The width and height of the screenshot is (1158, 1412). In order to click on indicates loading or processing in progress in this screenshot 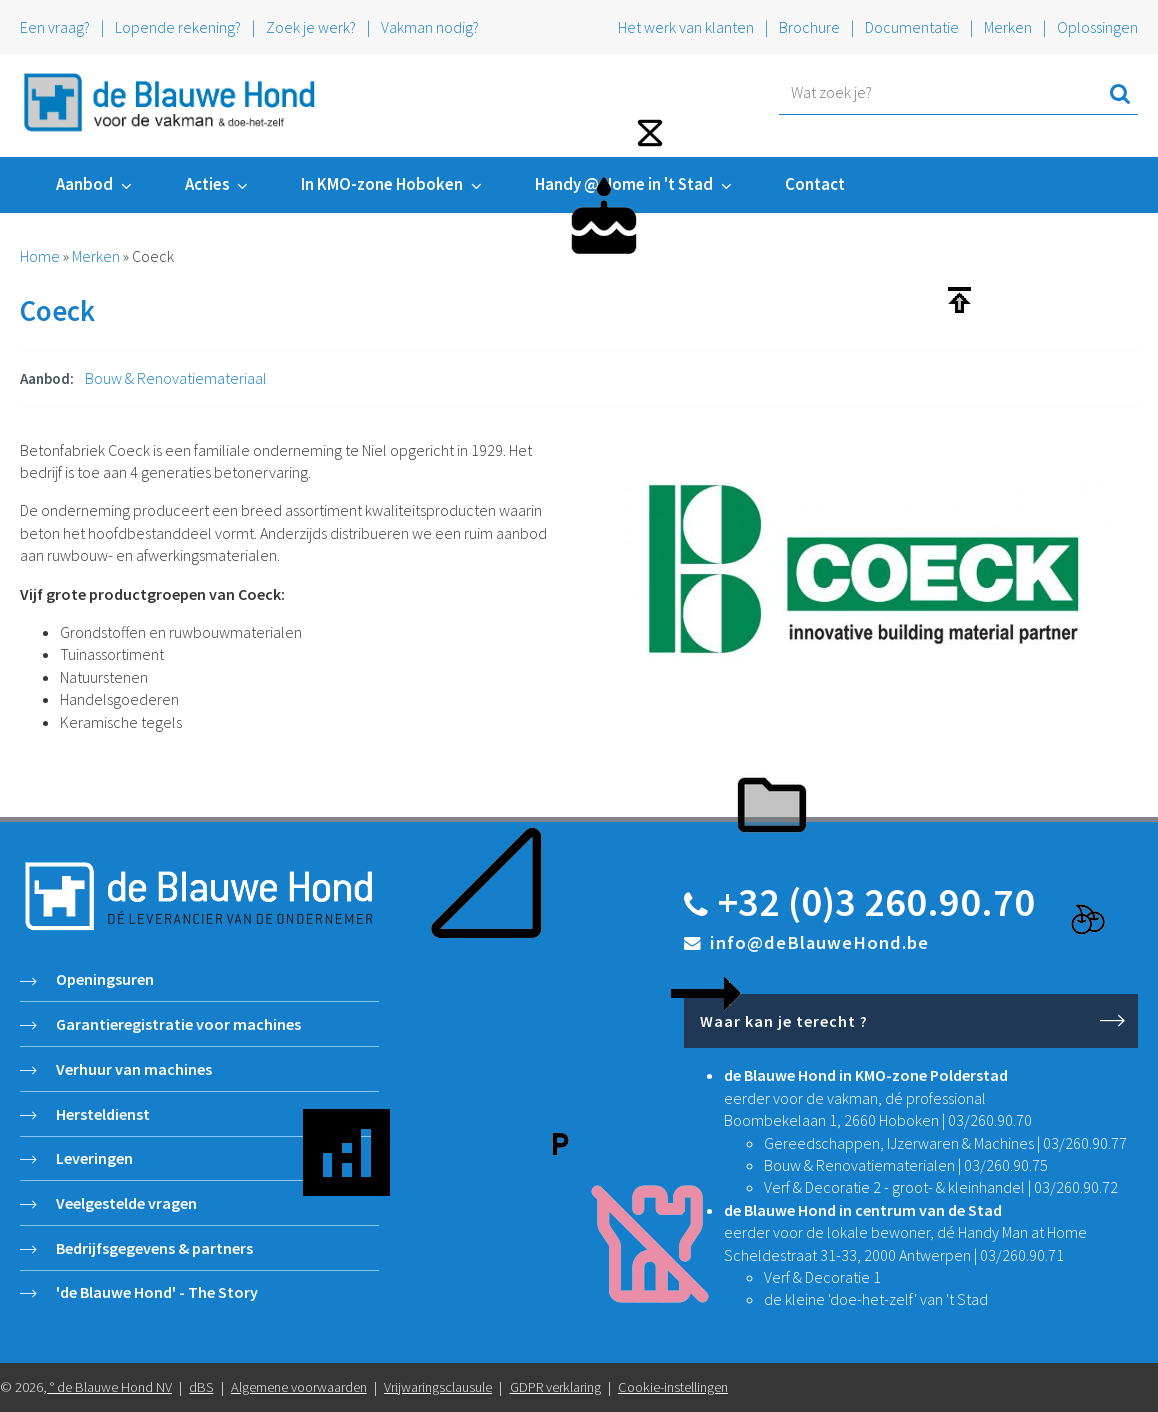, I will do `click(650, 133)`.